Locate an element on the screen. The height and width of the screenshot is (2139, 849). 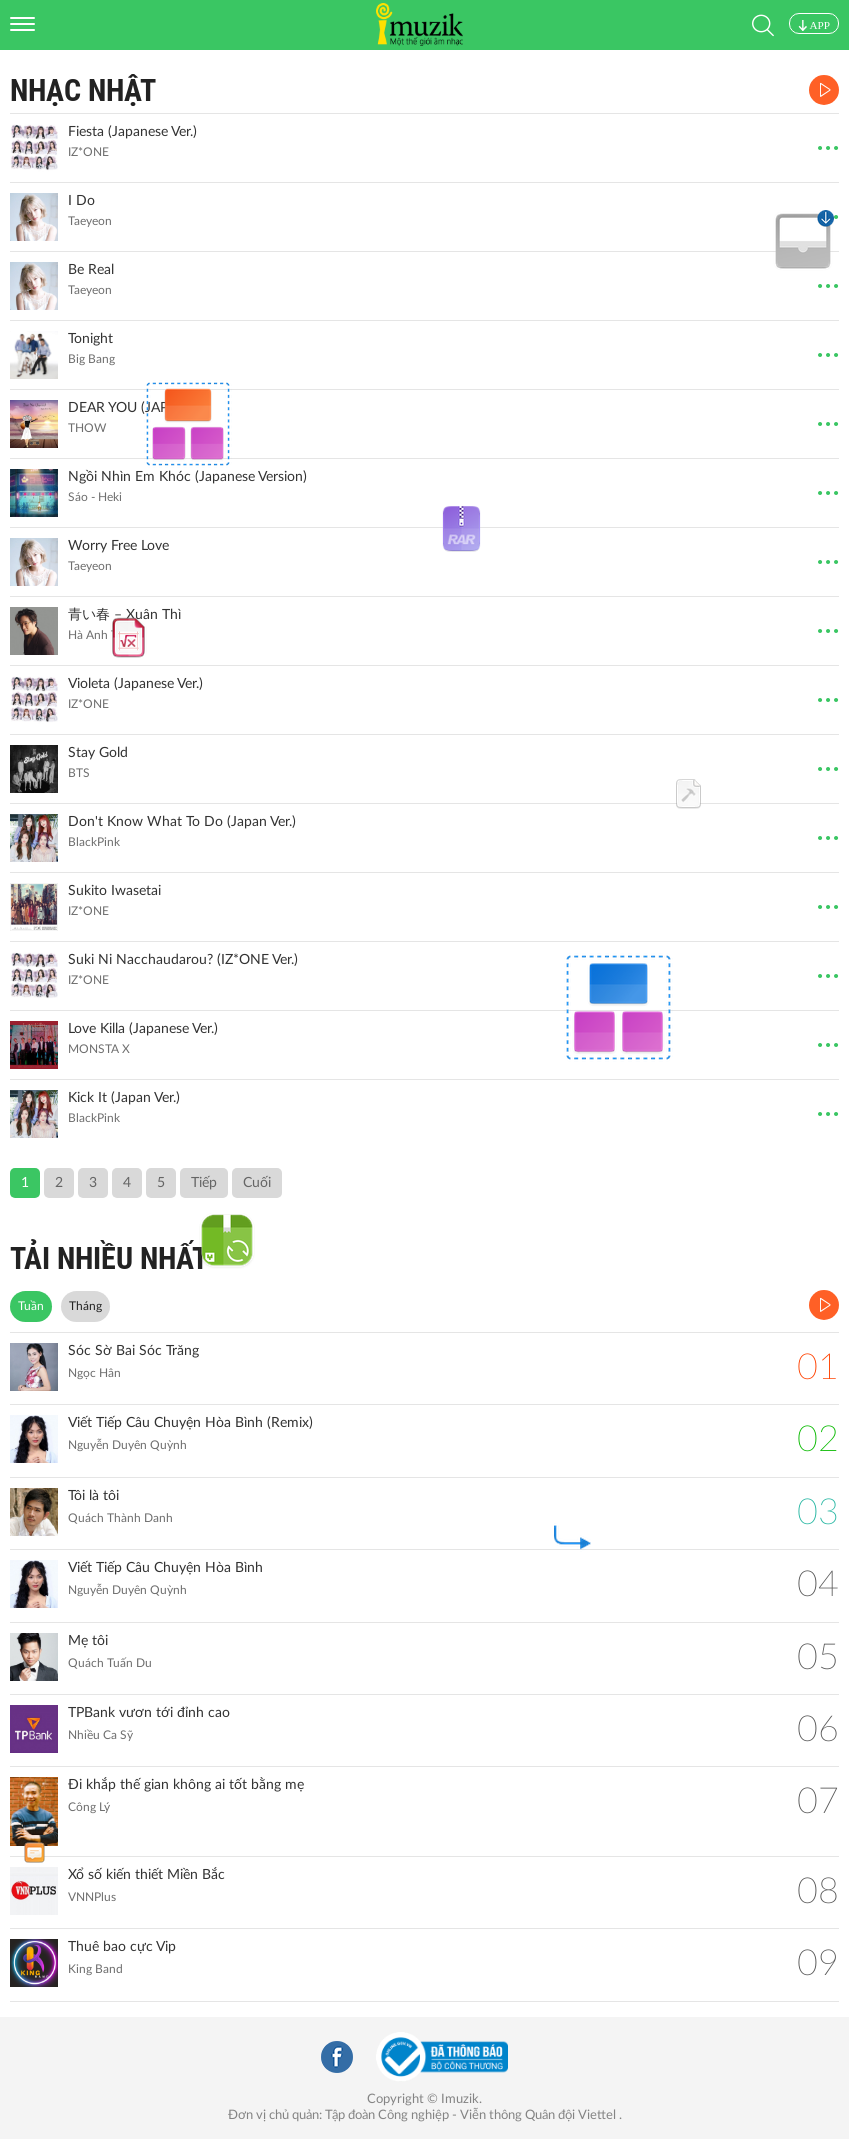
indicates a CMake configuration file is located at coordinates (688, 793).